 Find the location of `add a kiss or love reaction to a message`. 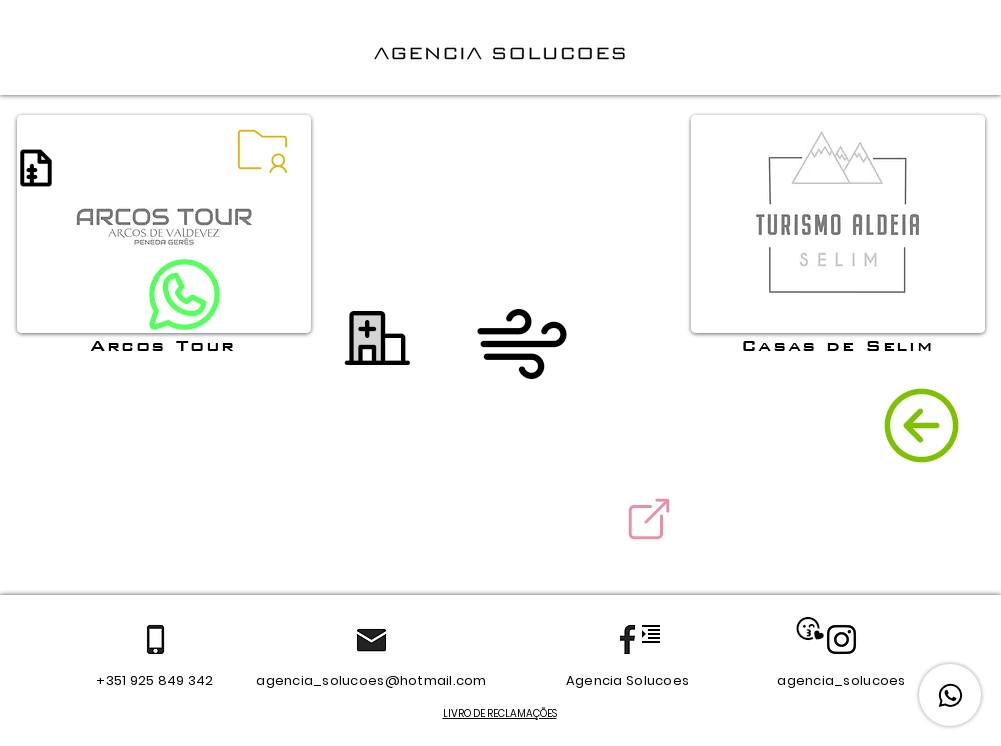

add a kiss or love reaction to a message is located at coordinates (809, 628).